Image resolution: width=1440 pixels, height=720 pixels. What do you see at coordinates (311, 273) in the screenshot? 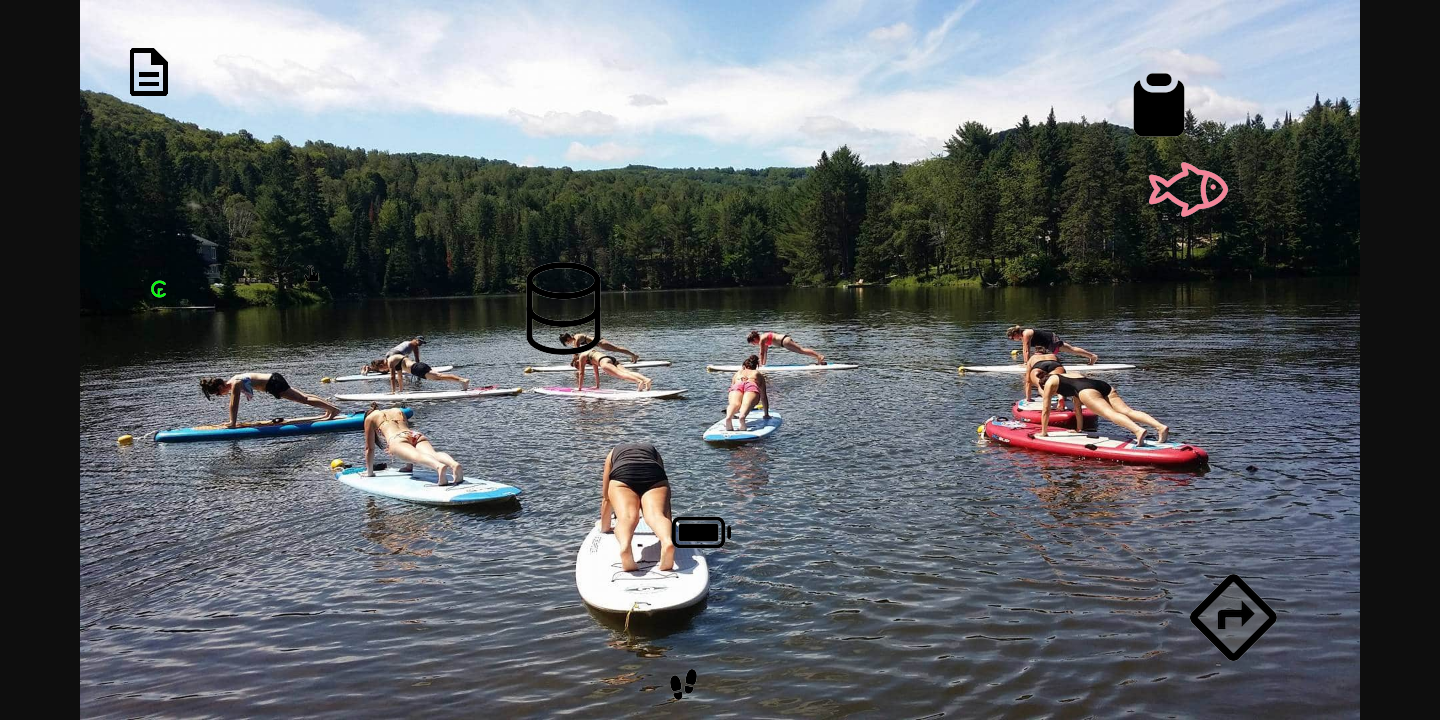
I see `tap to interact with an element` at bounding box center [311, 273].